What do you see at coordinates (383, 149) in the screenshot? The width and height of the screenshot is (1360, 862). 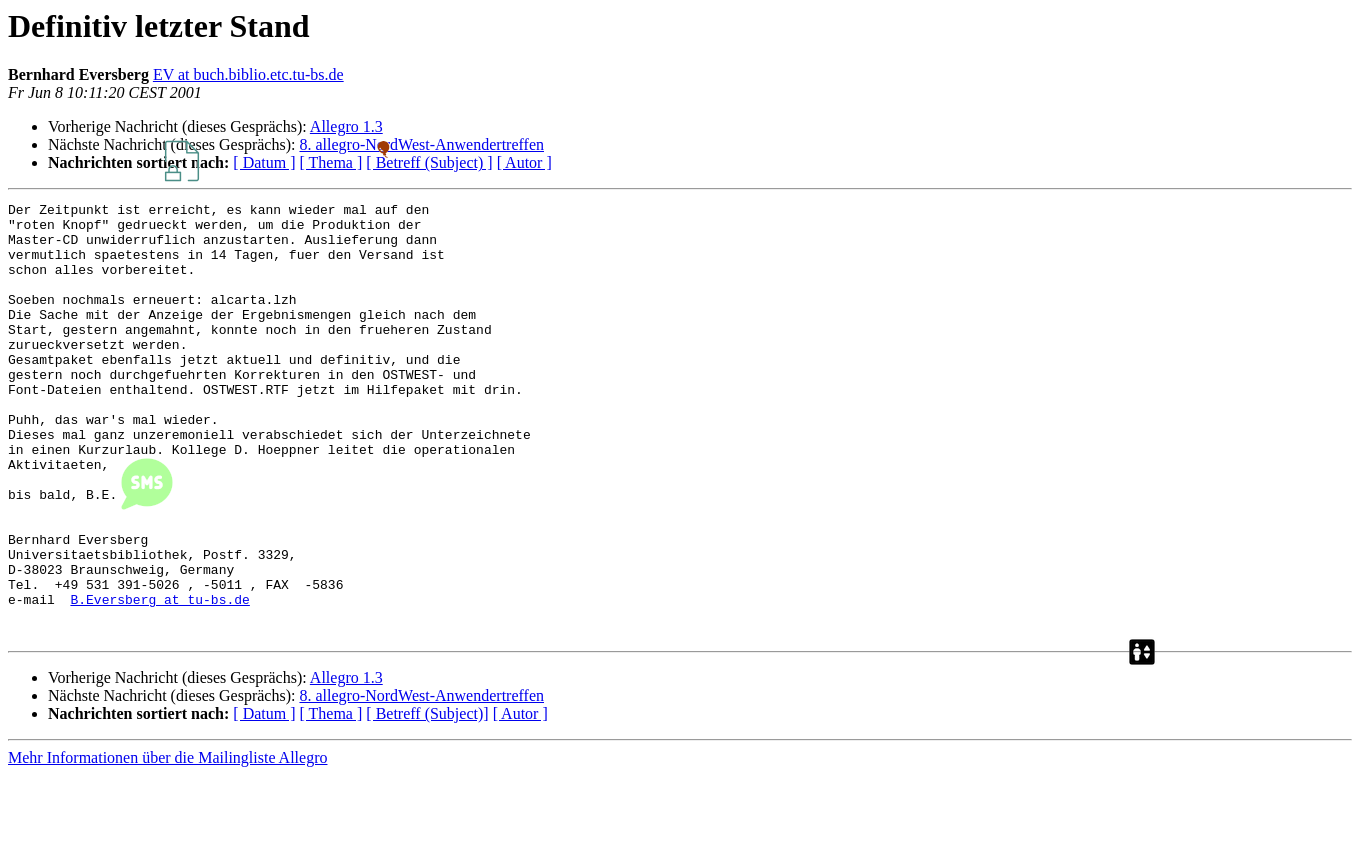 I see `indicates a celebration or birthday event` at bounding box center [383, 149].